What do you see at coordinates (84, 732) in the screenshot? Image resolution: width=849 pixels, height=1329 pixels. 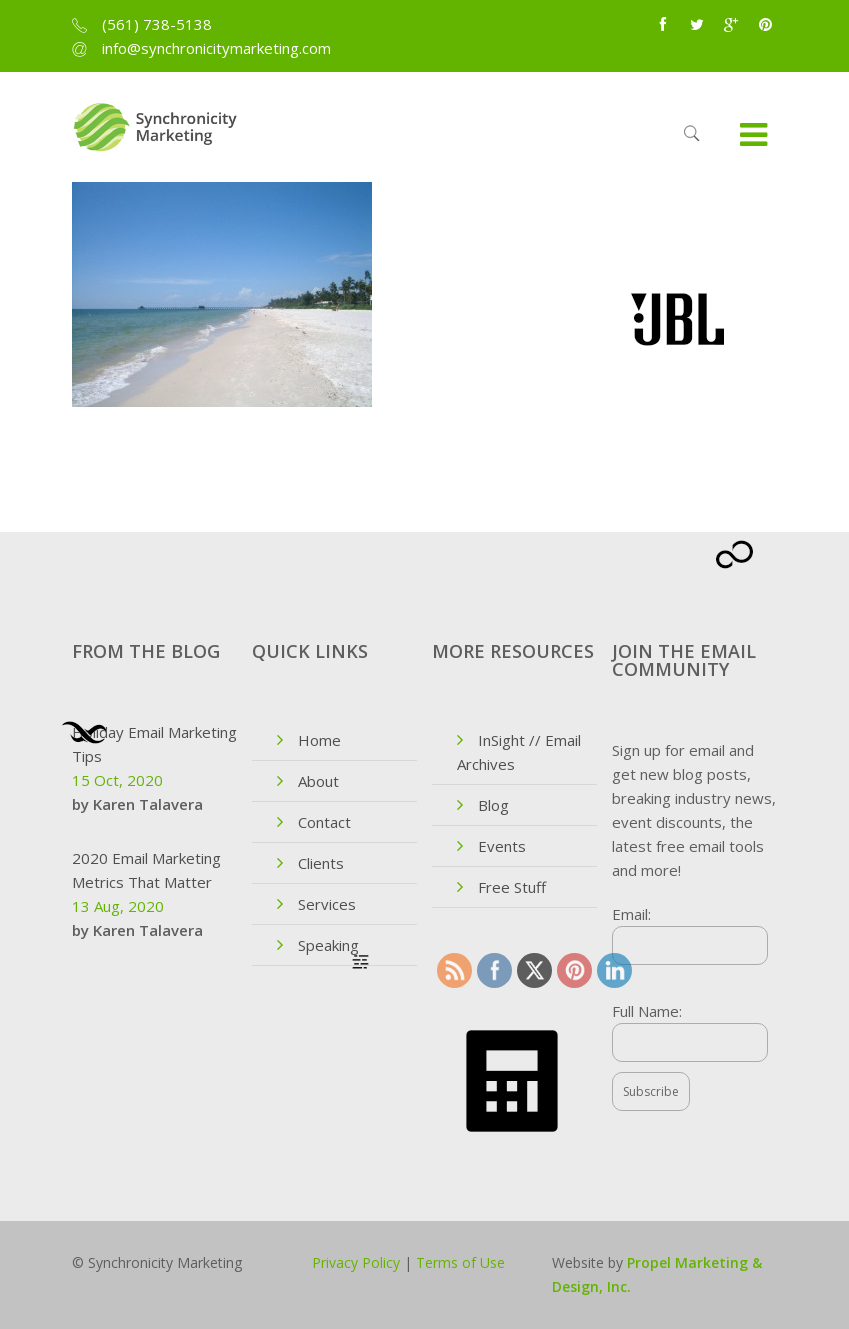 I see `backendless platform logo` at bounding box center [84, 732].